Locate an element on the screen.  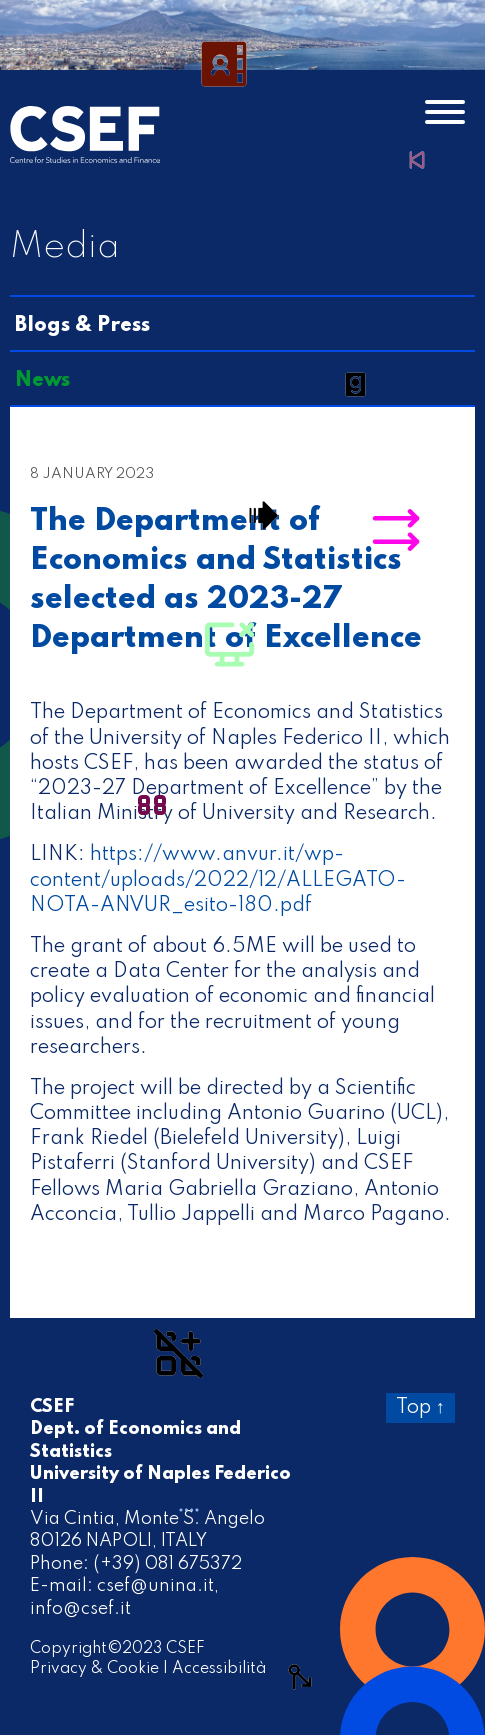
open Goodreads app is located at coordinates (355, 384).